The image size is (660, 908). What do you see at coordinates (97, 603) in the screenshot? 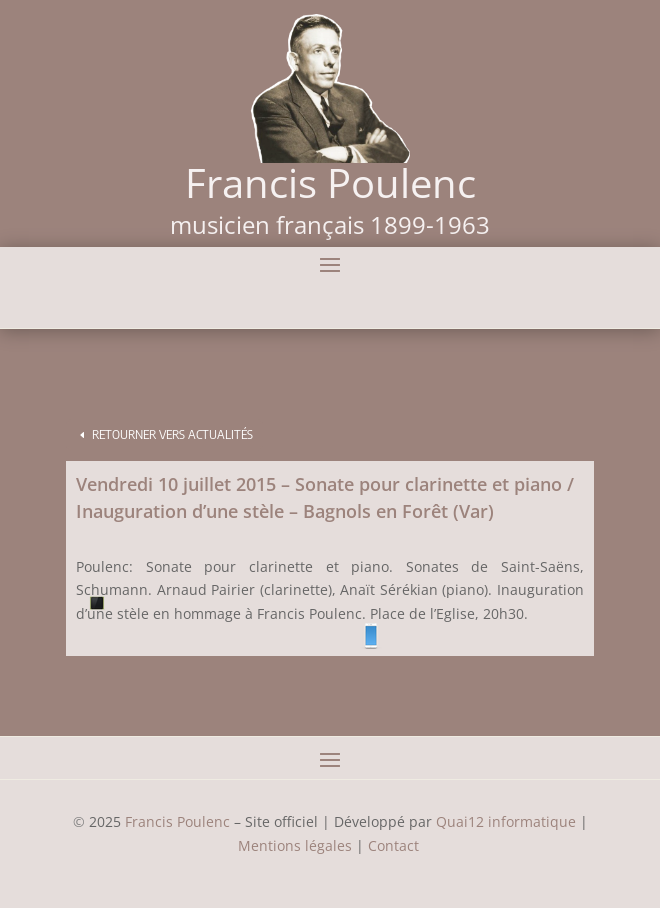
I see `iPod nano device connected` at bounding box center [97, 603].